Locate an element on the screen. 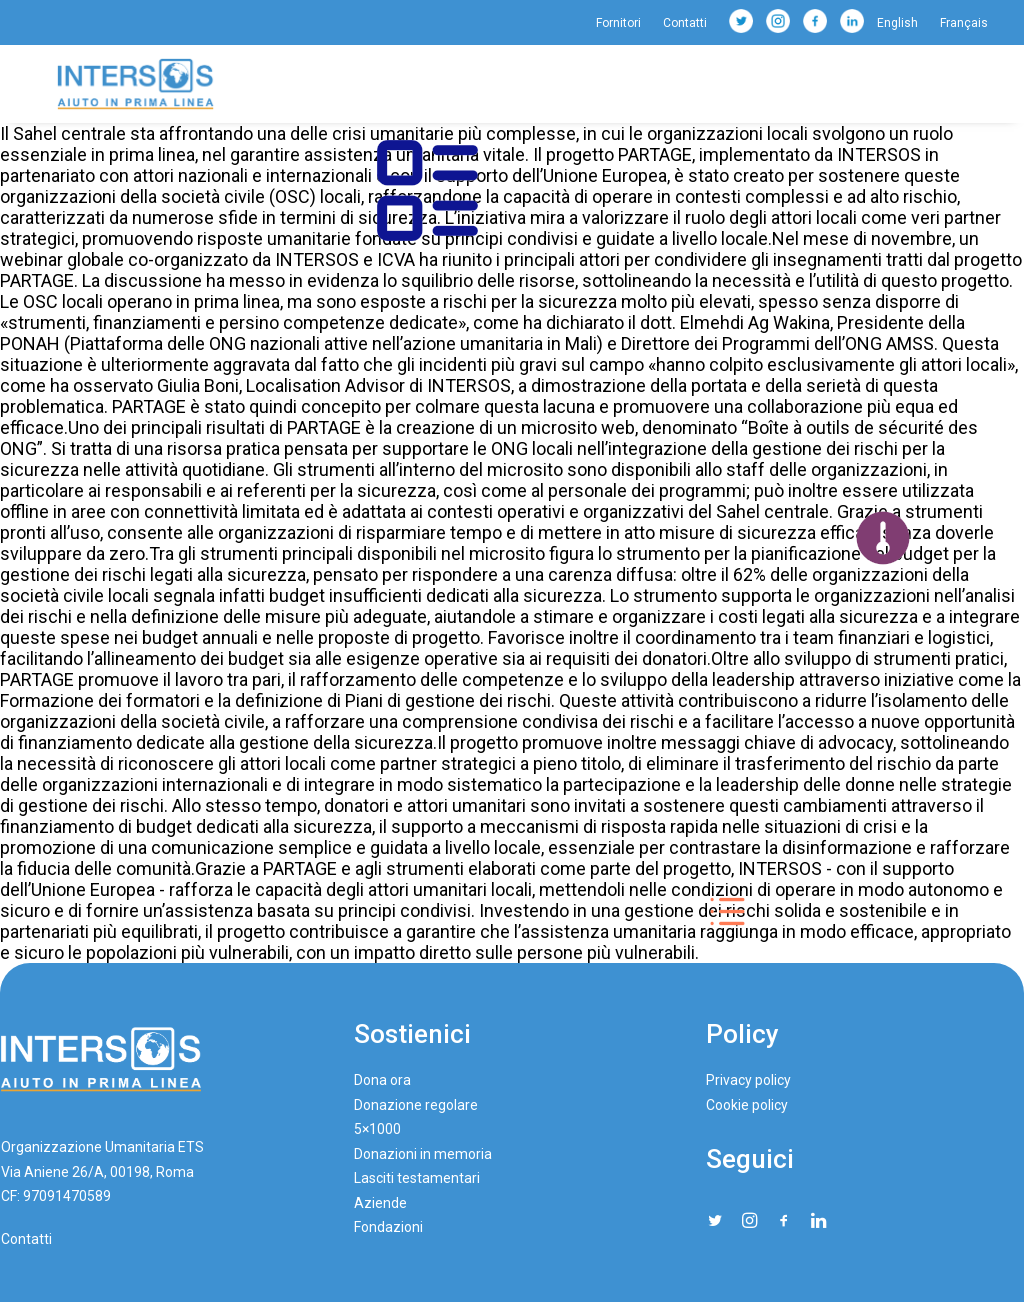 Image resolution: width=1024 pixels, height=1302 pixels. view items in list format is located at coordinates (727, 911).